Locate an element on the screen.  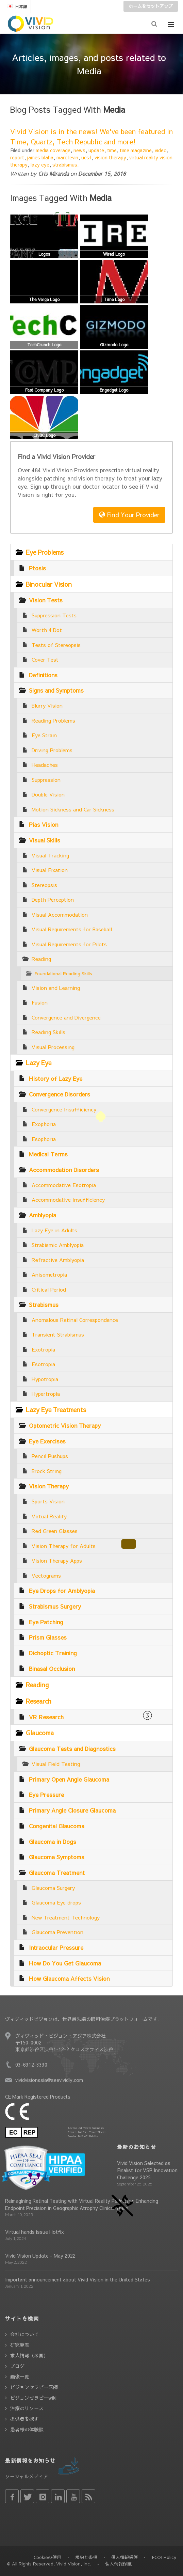
scan a barcode is located at coordinates (62, 218).